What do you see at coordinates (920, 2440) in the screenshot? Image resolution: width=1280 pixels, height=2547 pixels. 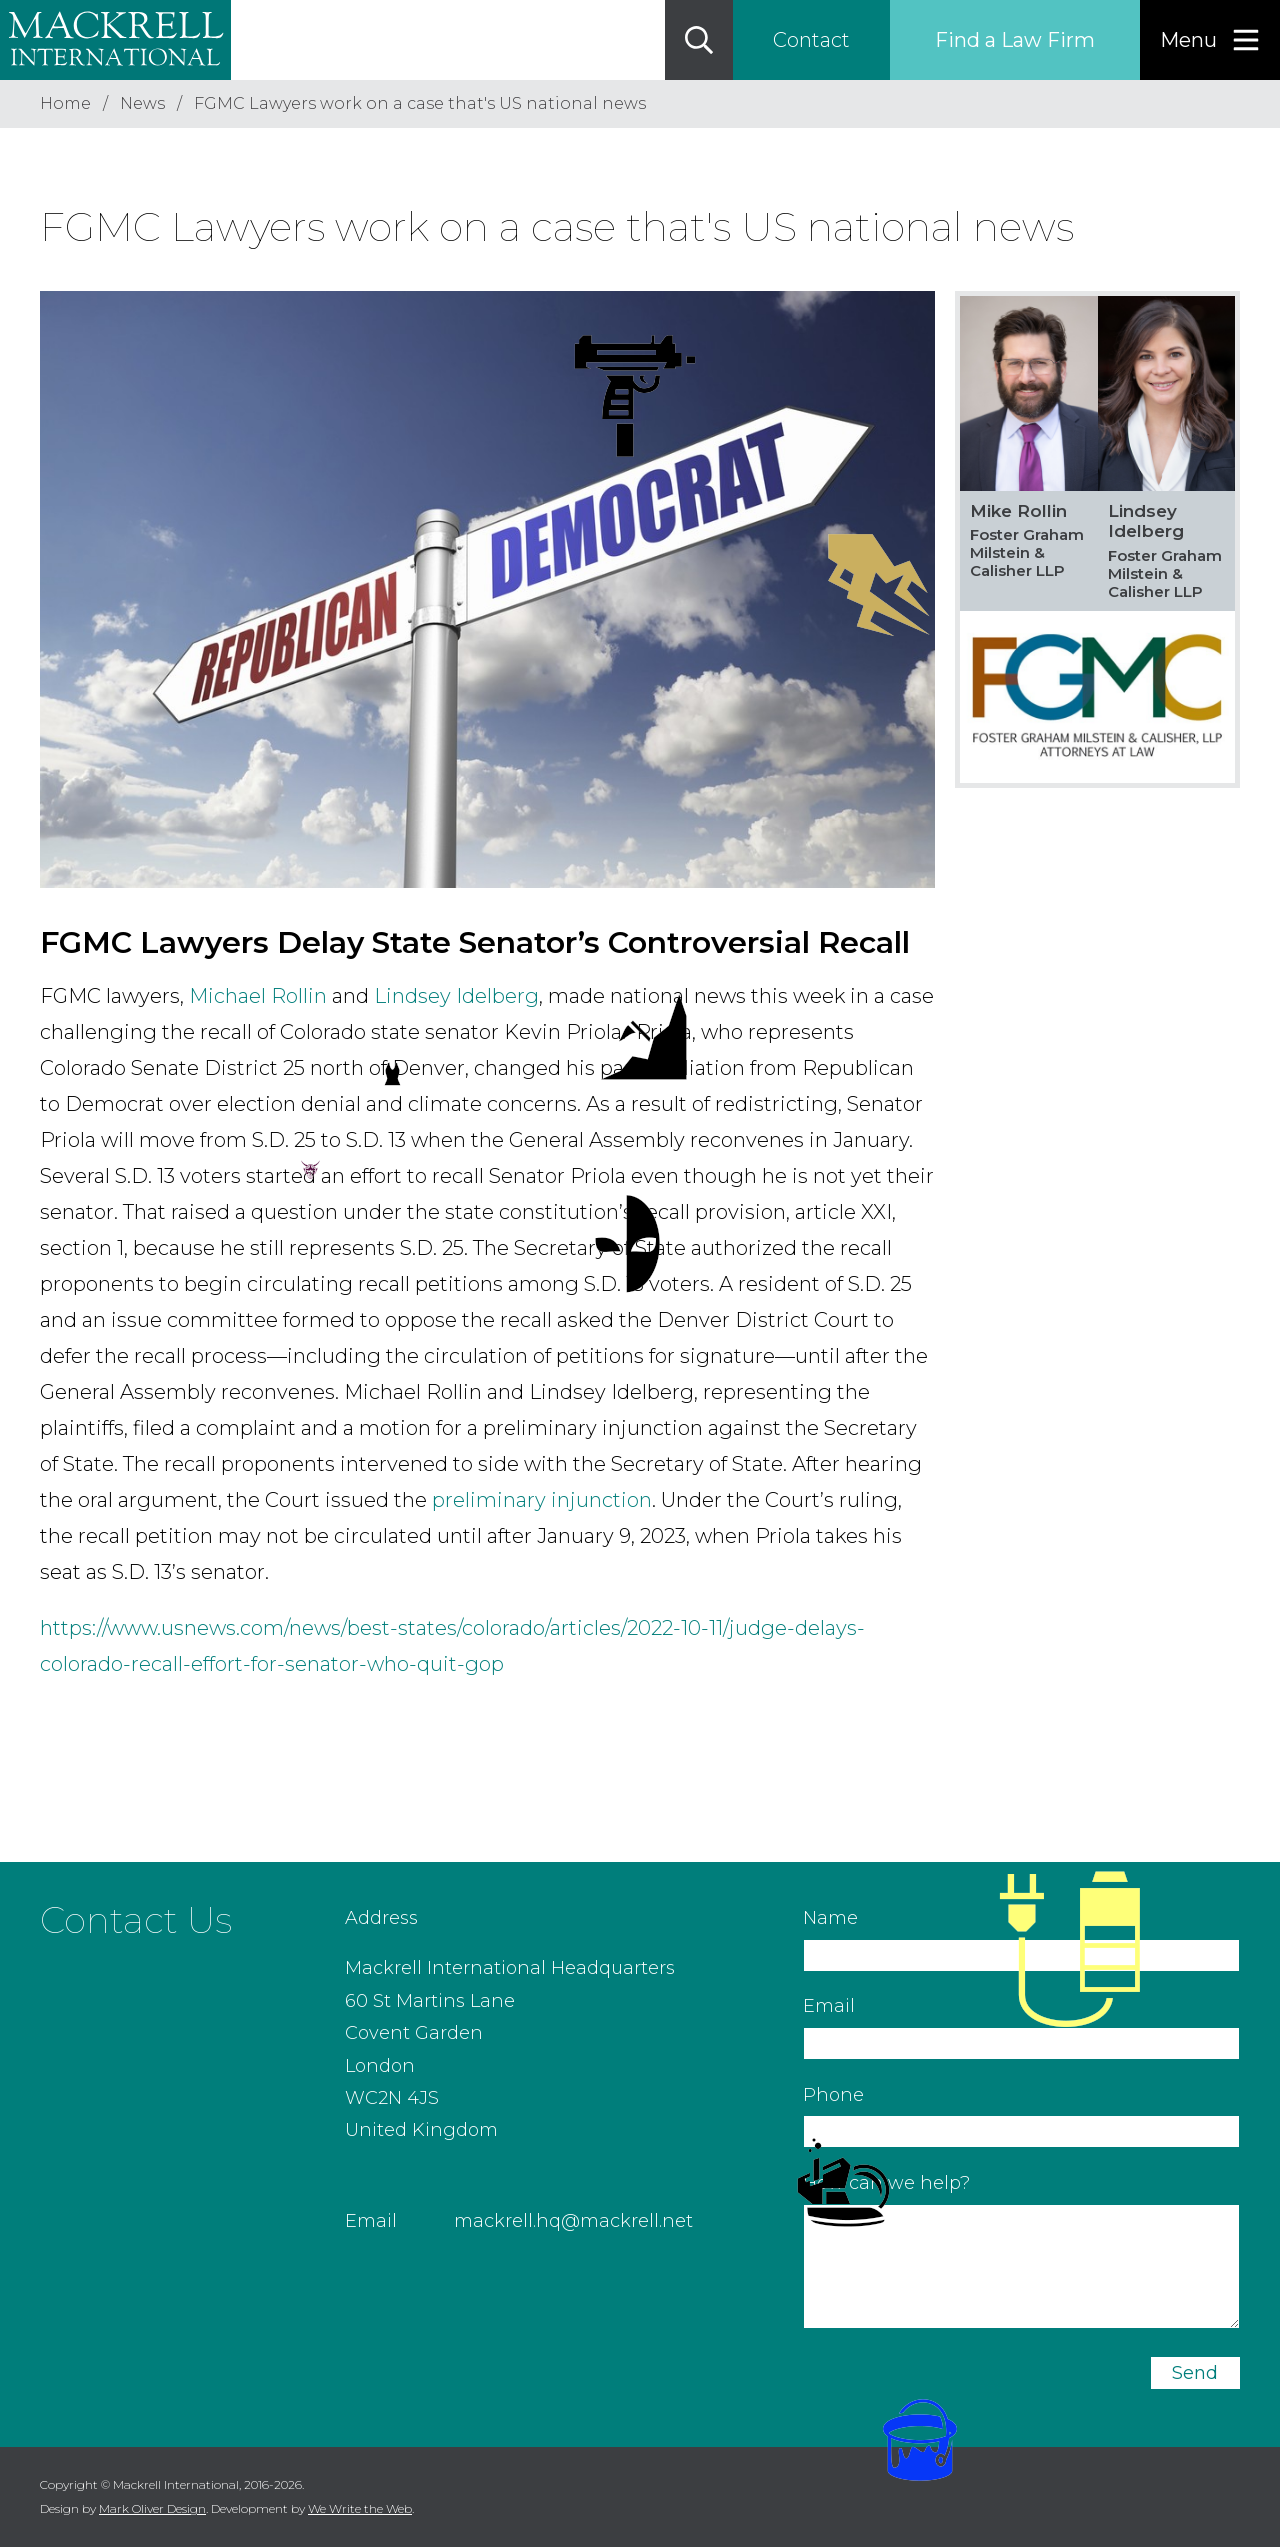 I see `fill an area with color` at bounding box center [920, 2440].